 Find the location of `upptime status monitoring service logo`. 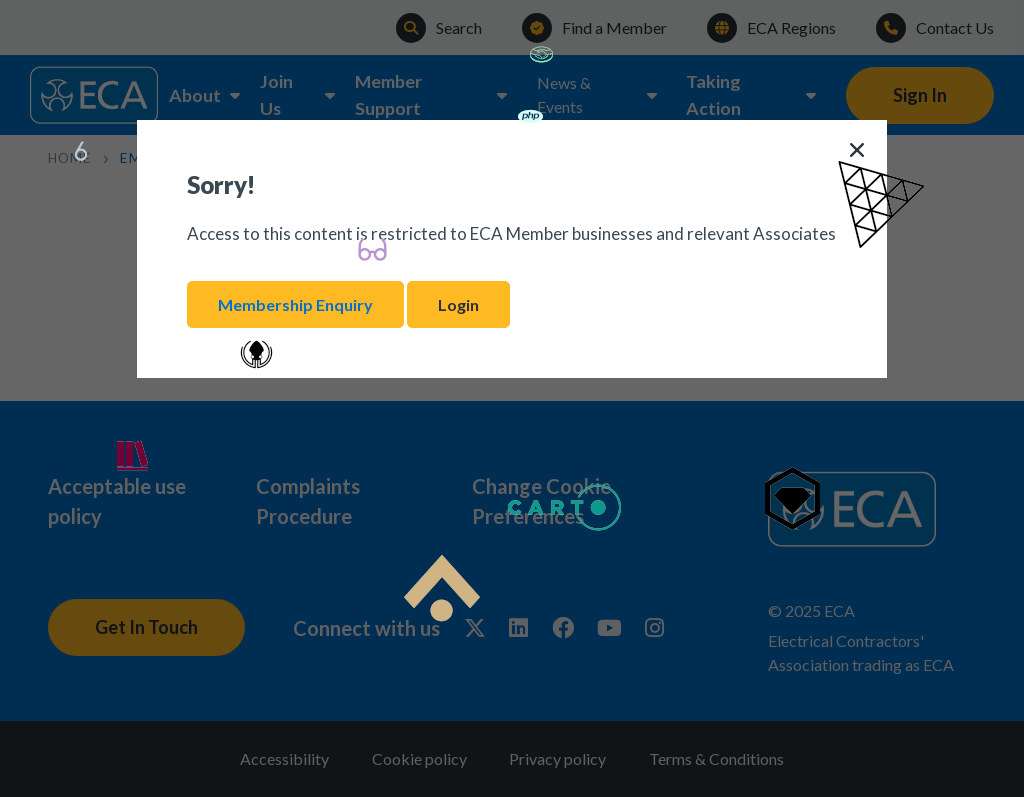

upptime status monitoring service logo is located at coordinates (442, 588).